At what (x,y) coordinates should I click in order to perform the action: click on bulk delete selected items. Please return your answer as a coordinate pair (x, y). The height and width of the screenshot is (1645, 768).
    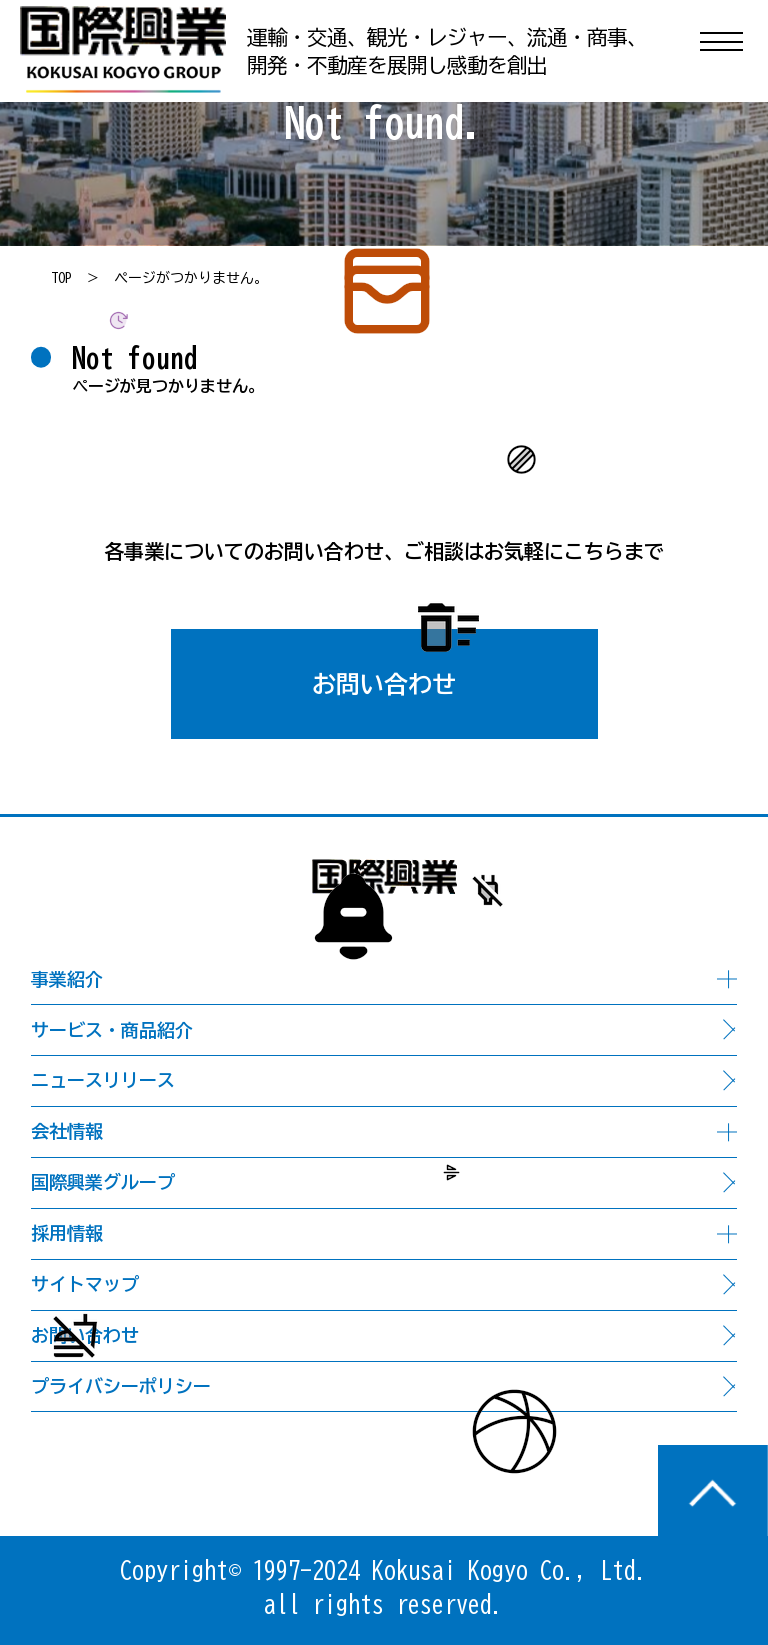
    Looking at the image, I should click on (448, 627).